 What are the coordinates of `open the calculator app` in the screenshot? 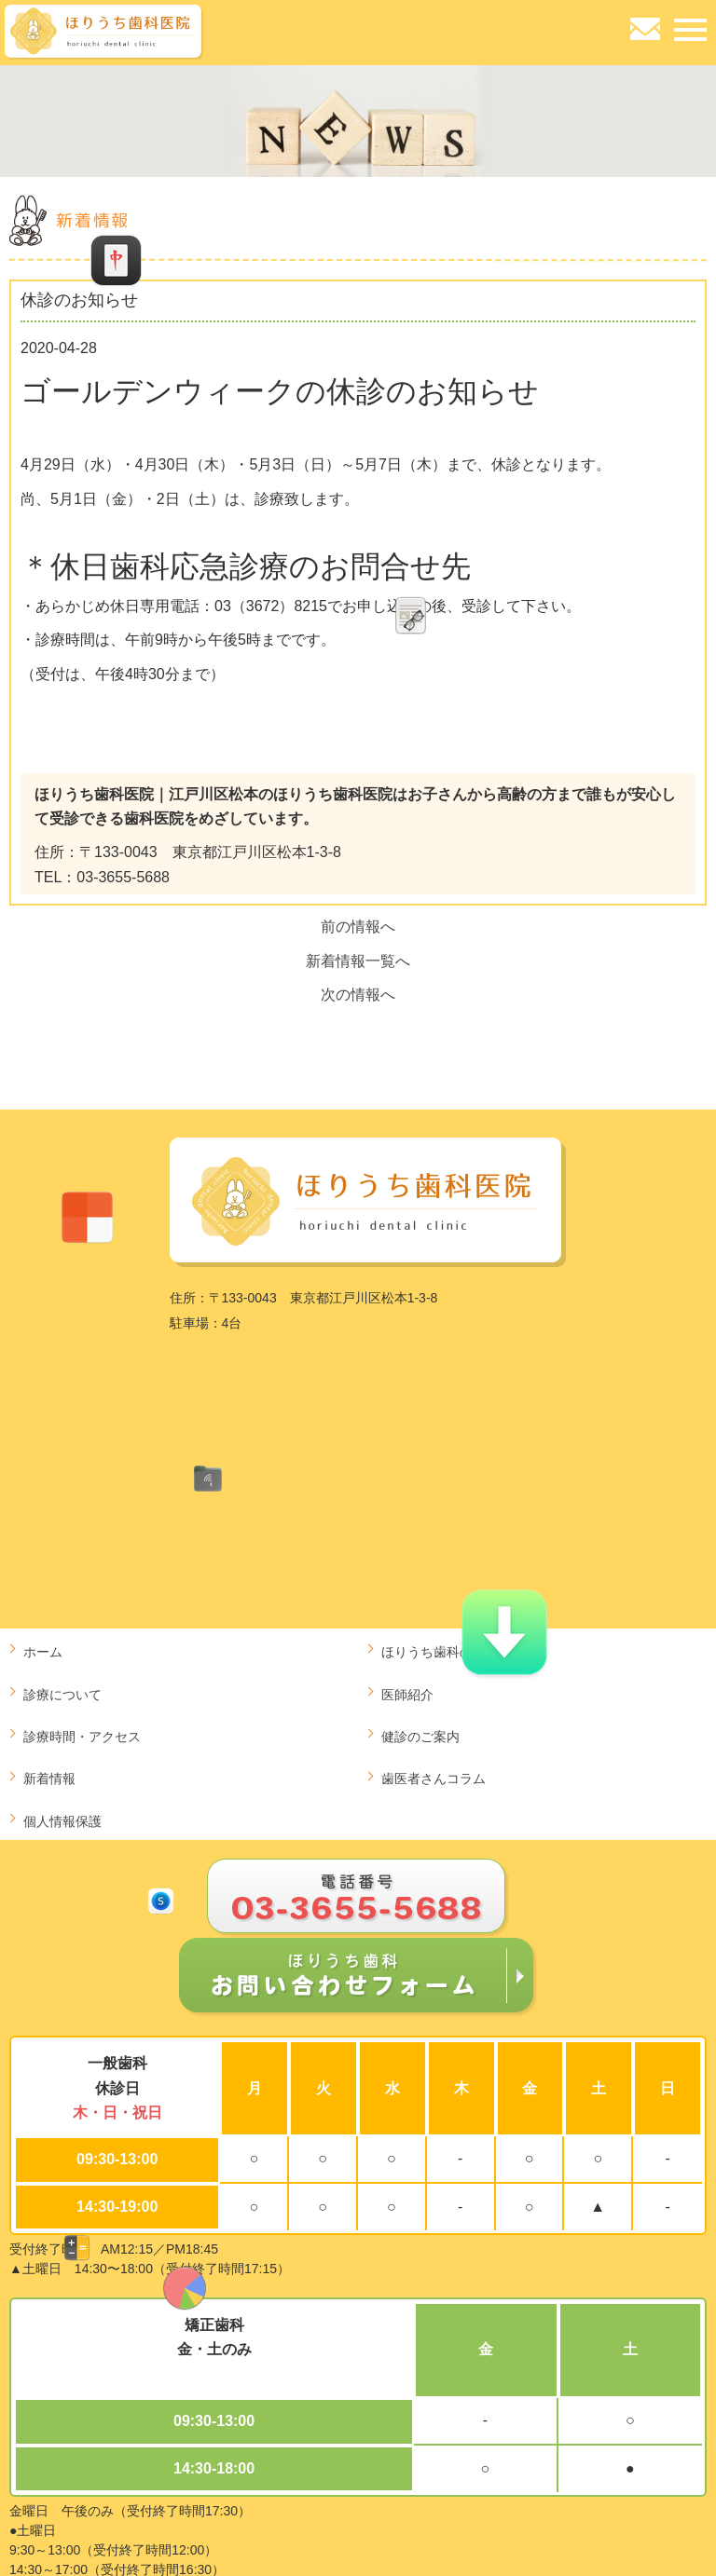 It's located at (76, 2247).